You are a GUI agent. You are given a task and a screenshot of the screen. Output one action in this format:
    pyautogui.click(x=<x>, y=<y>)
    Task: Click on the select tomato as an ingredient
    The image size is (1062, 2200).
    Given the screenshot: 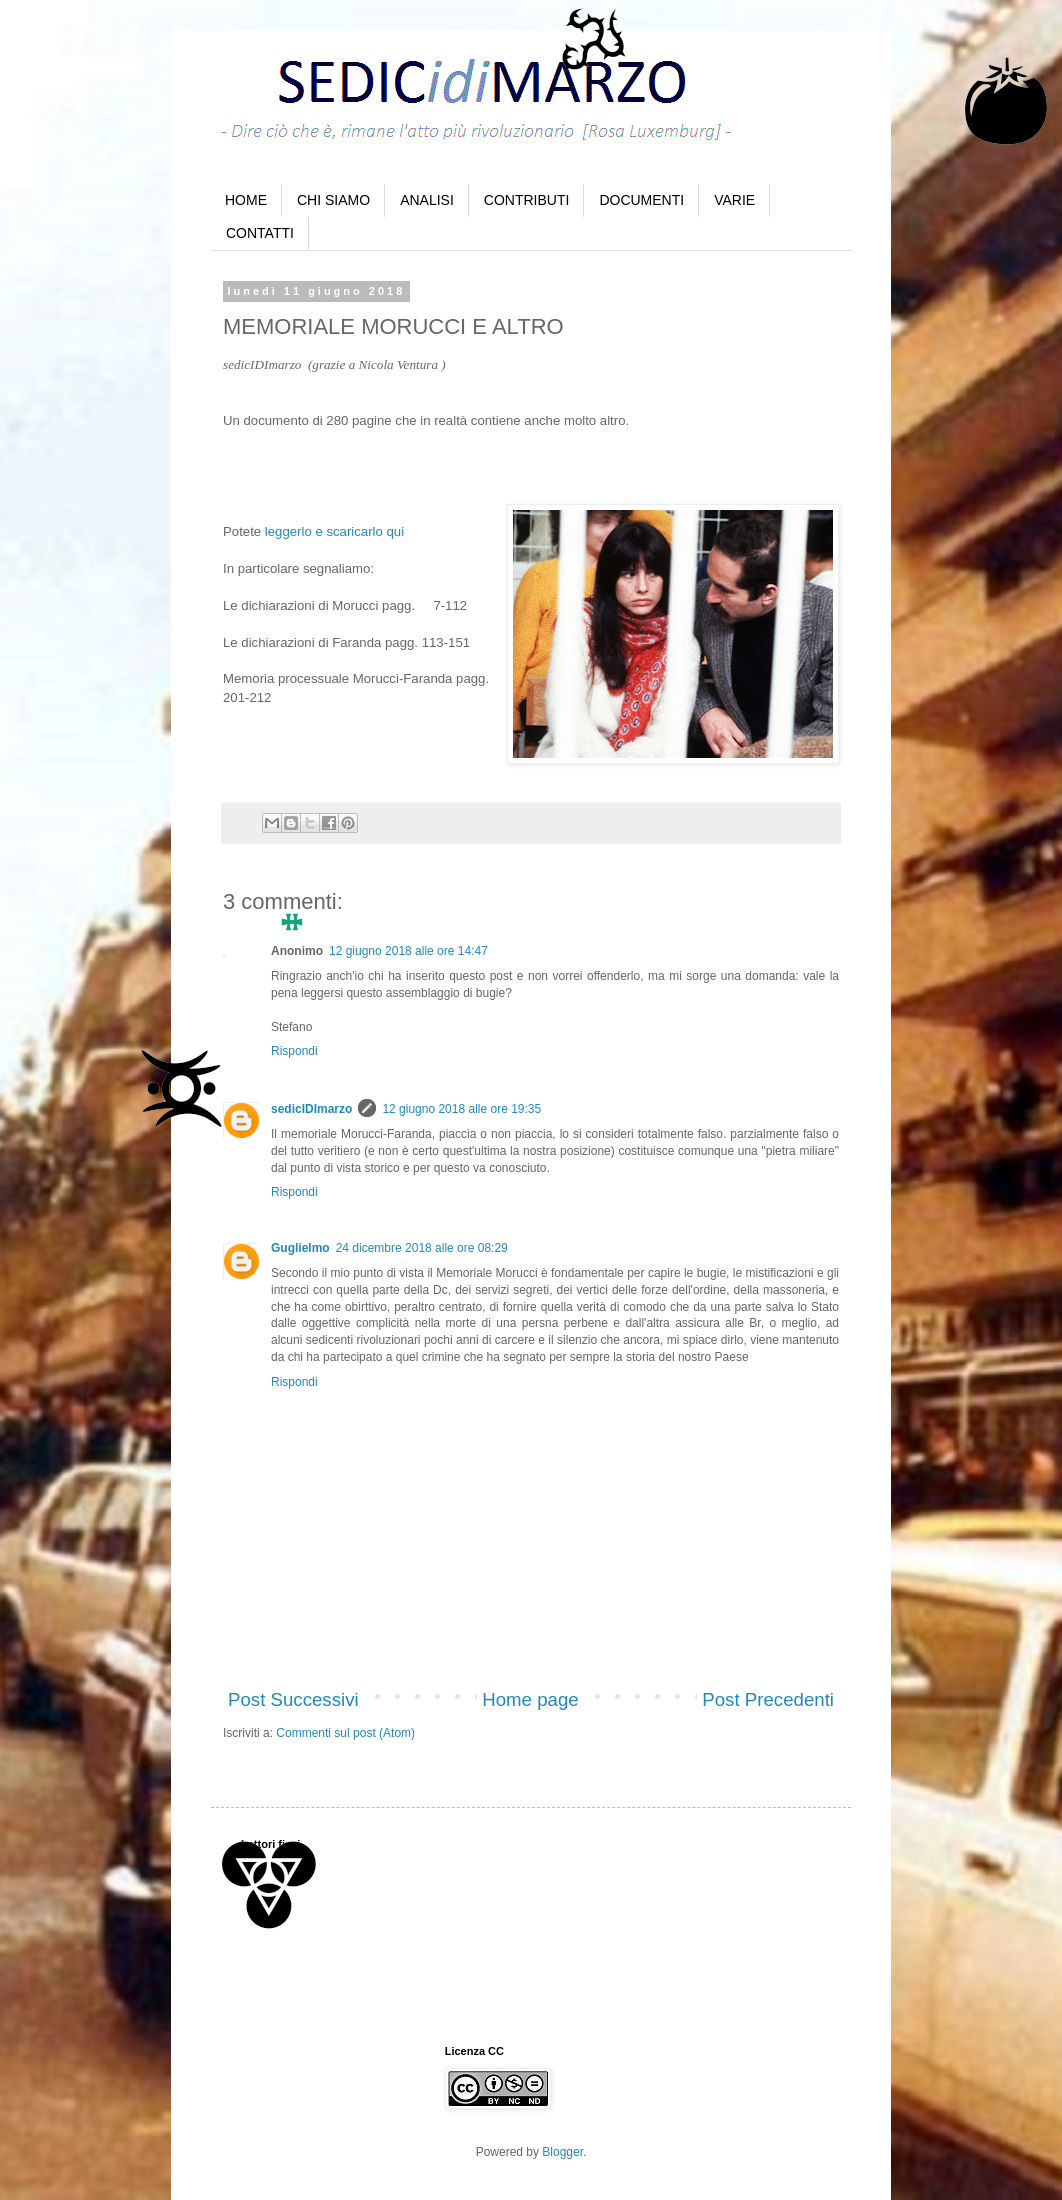 What is the action you would take?
    pyautogui.click(x=1006, y=101)
    